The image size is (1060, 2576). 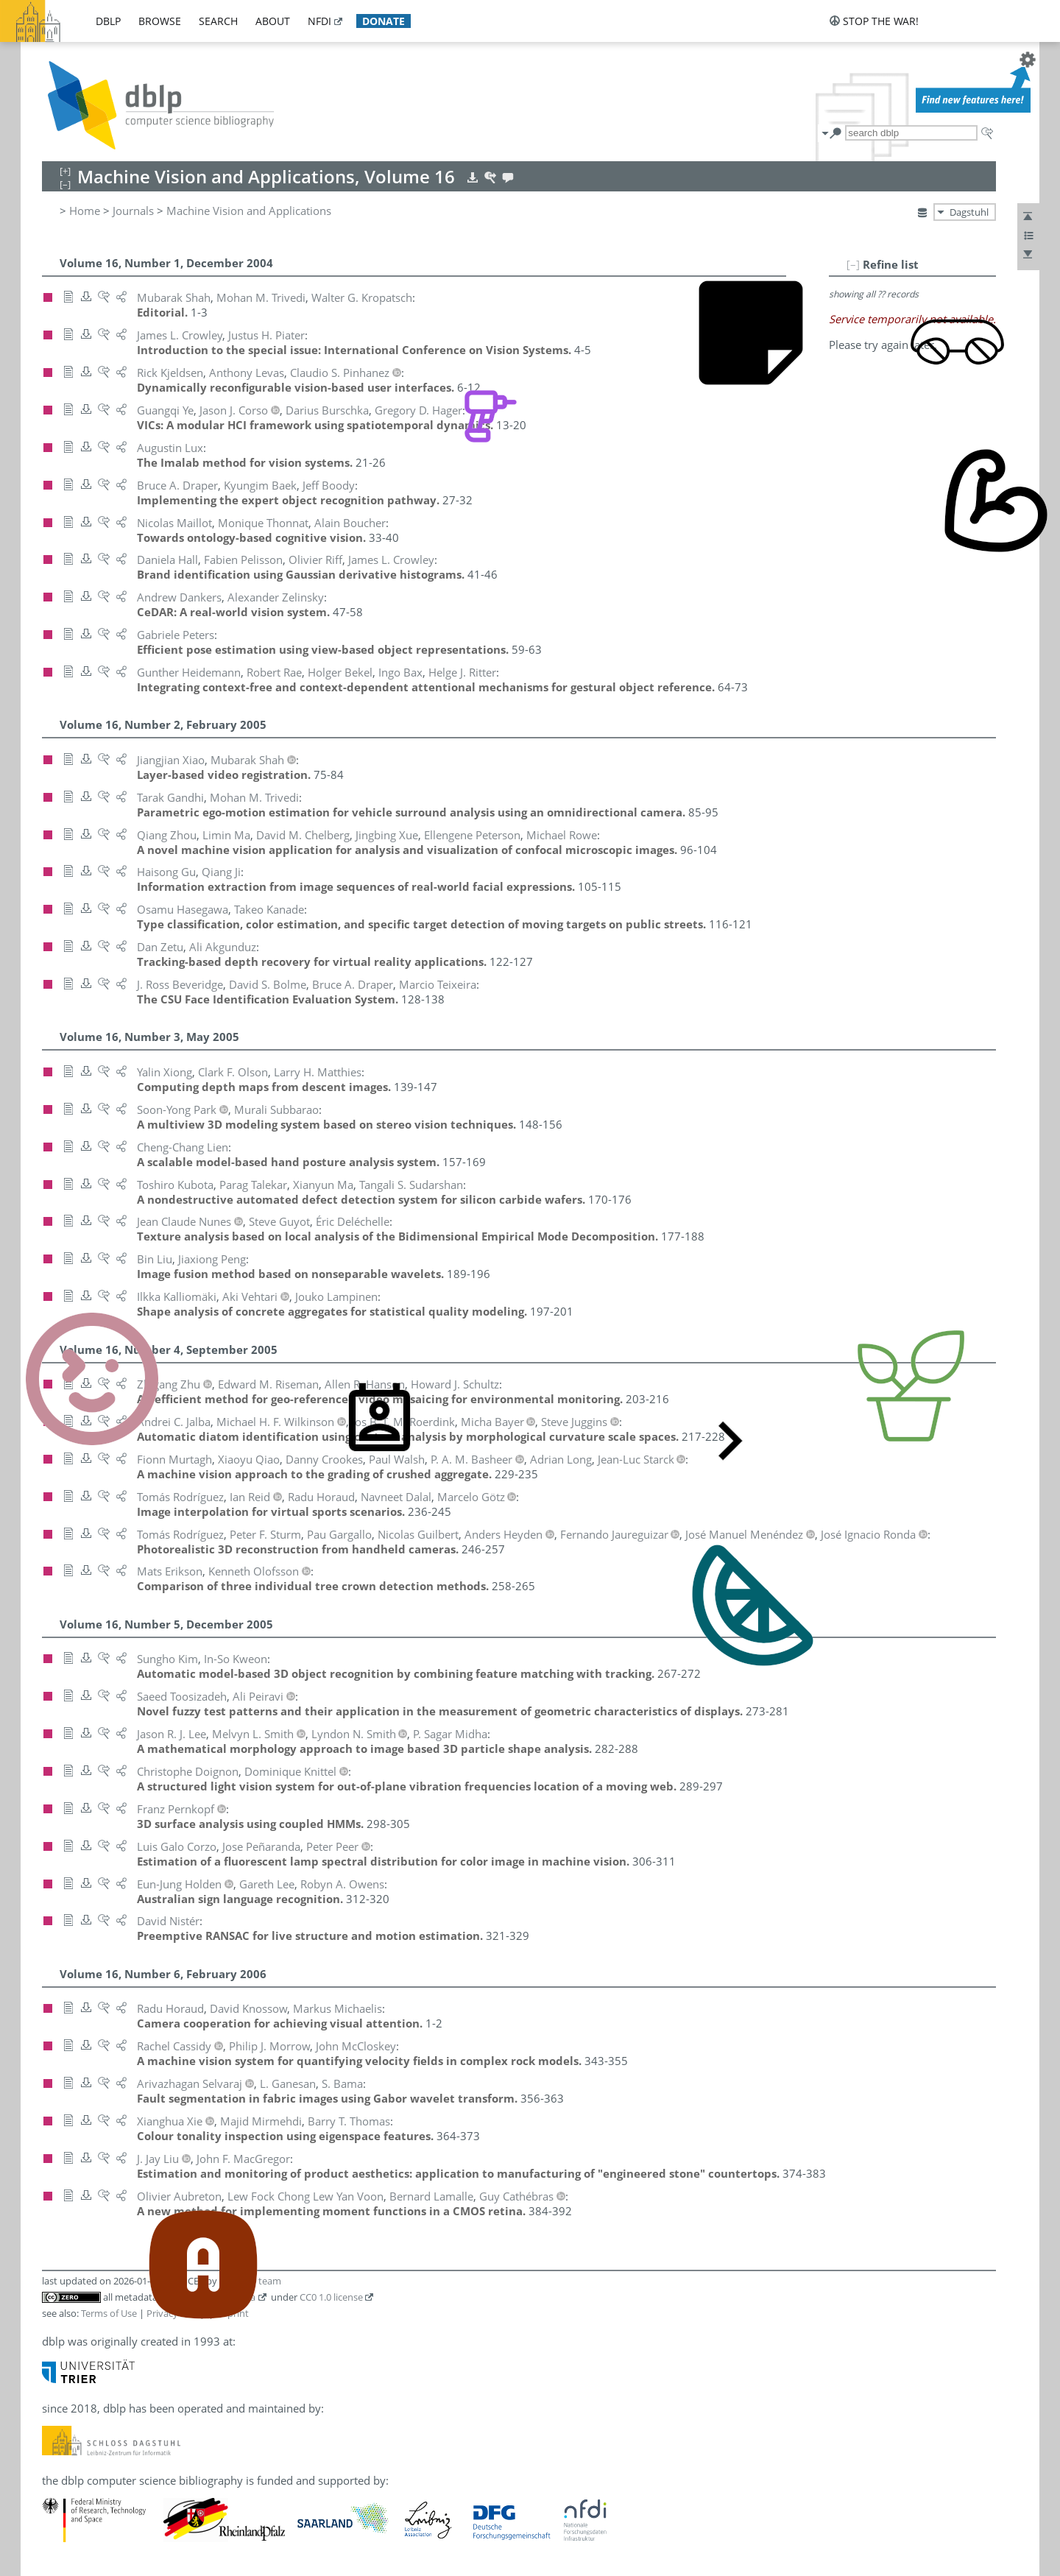 What do you see at coordinates (957, 342) in the screenshot?
I see `access virtual reality or immersive mode` at bounding box center [957, 342].